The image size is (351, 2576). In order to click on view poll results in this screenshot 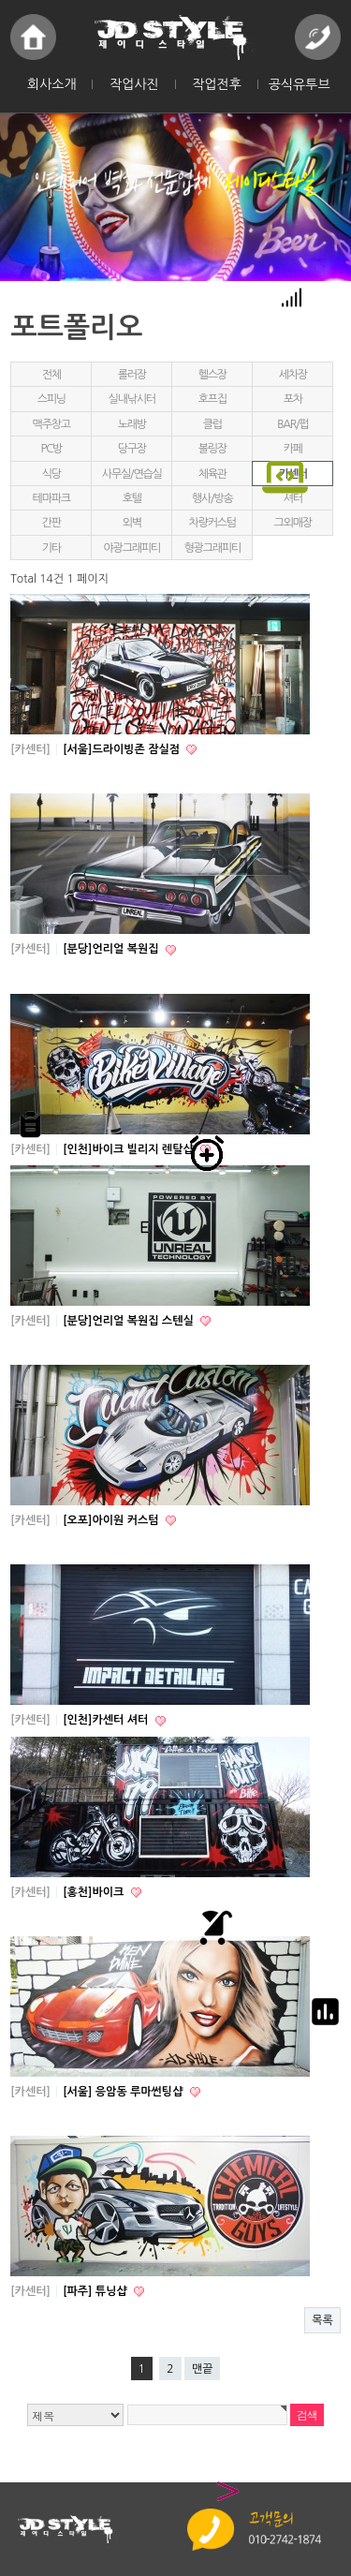, I will do `click(325, 2011)`.